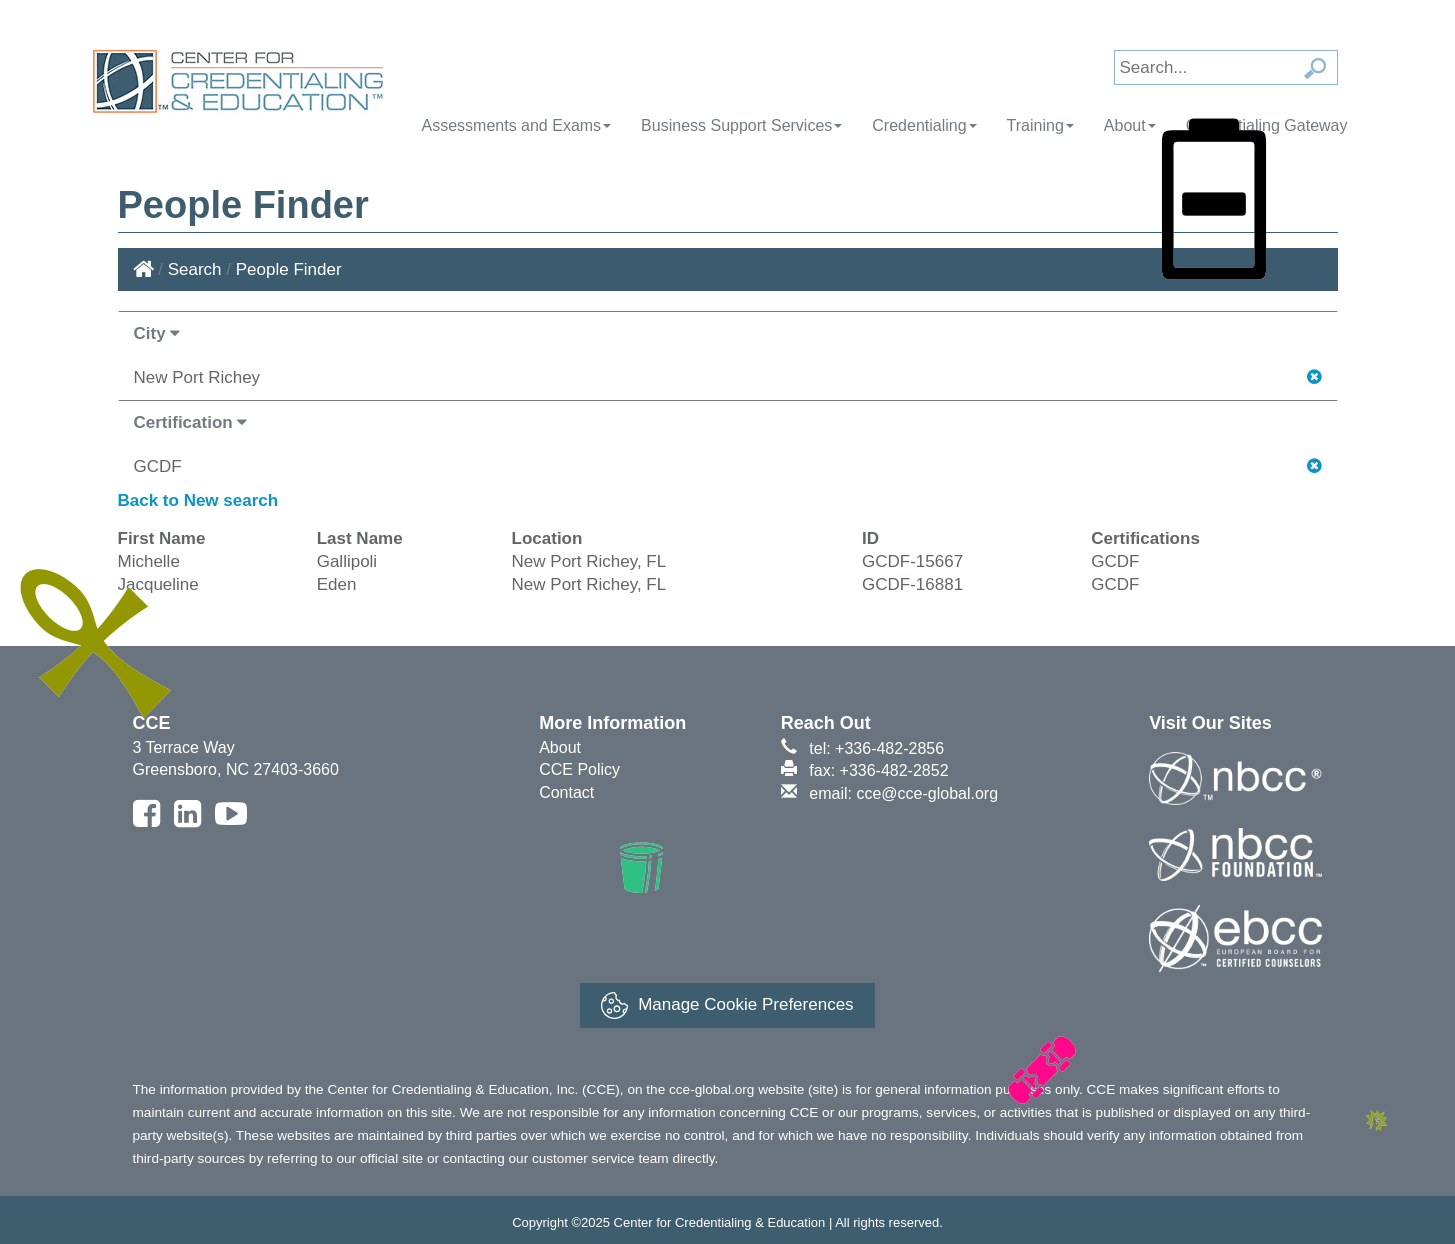 The height and width of the screenshot is (1244, 1455). I want to click on indicates rebellion or uprising theme in a game, so click(1376, 1120).